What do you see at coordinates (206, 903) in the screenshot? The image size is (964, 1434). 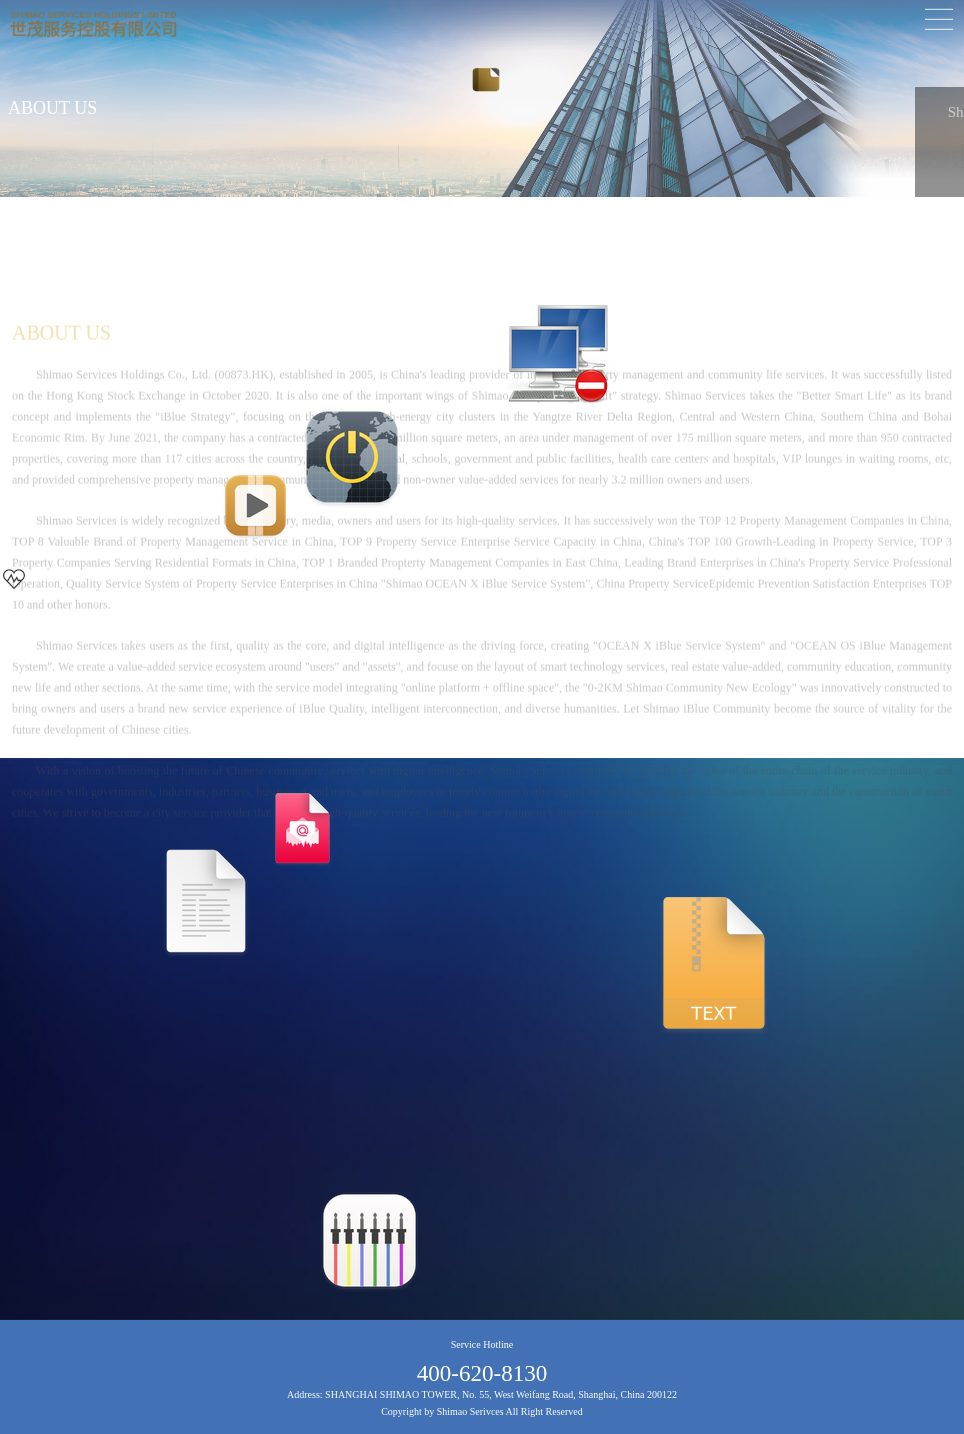 I see `a text document file preview` at bounding box center [206, 903].